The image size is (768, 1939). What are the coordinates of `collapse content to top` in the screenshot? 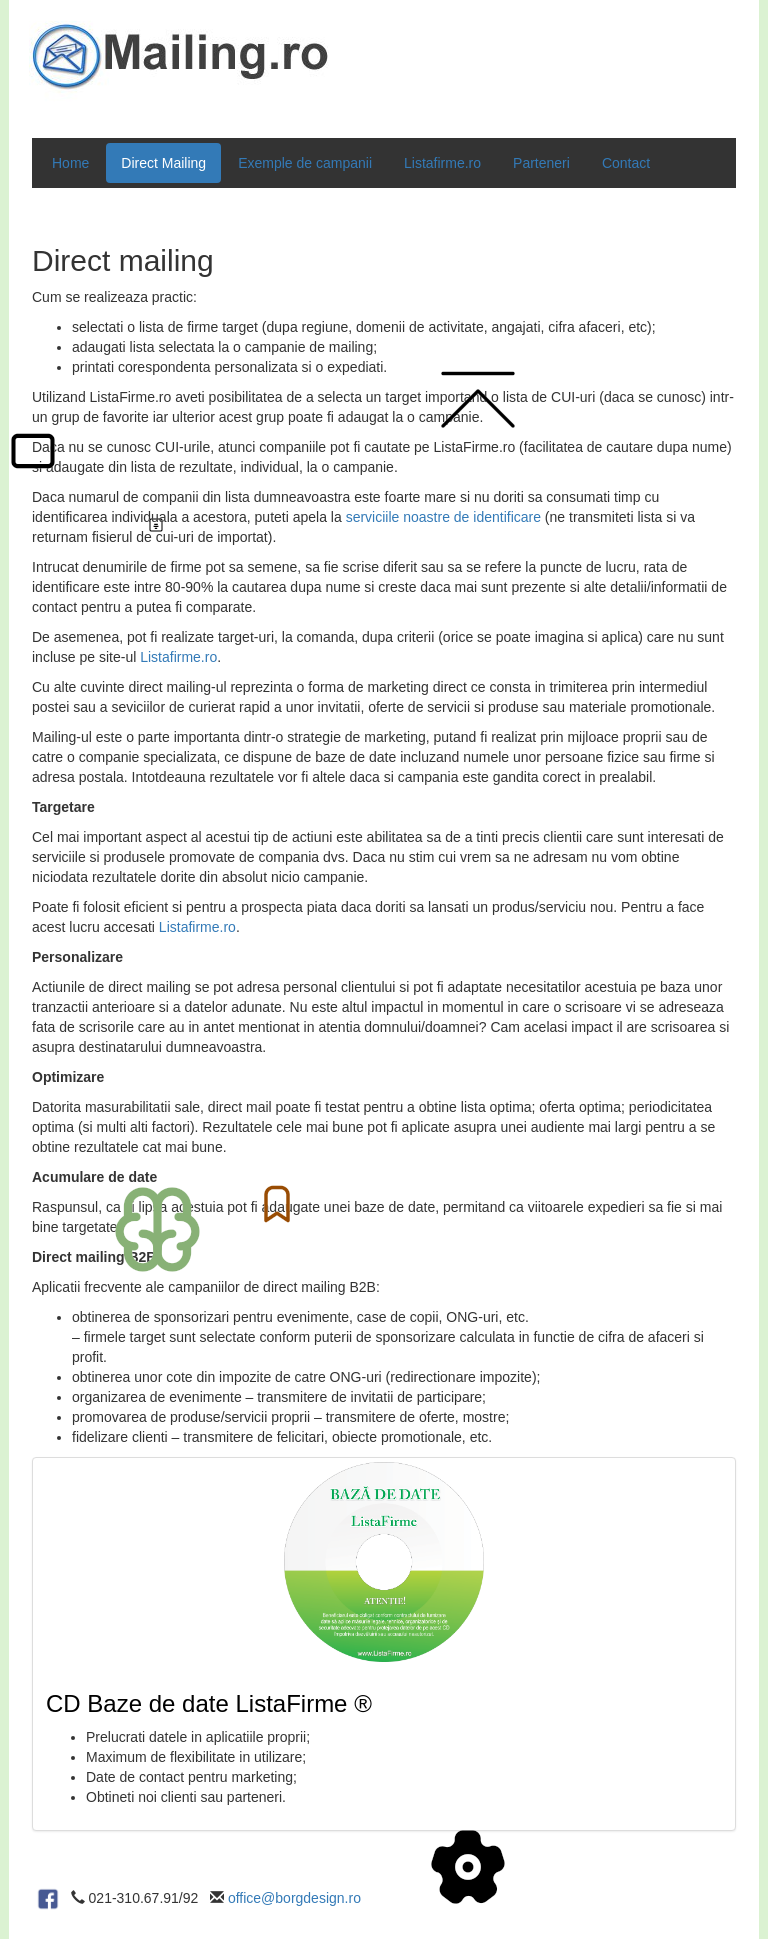 It's located at (478, 398).